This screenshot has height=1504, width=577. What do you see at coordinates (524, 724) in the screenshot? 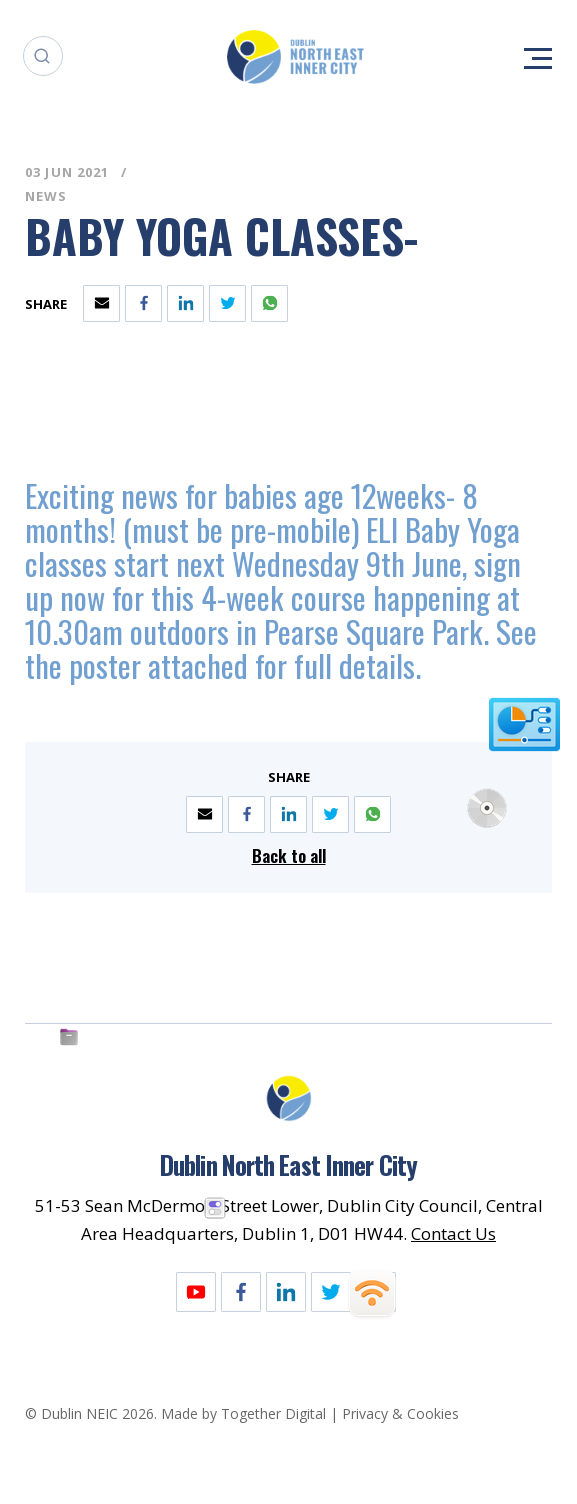
I see `open windows control panel settings` at bounding box center [524, 724].